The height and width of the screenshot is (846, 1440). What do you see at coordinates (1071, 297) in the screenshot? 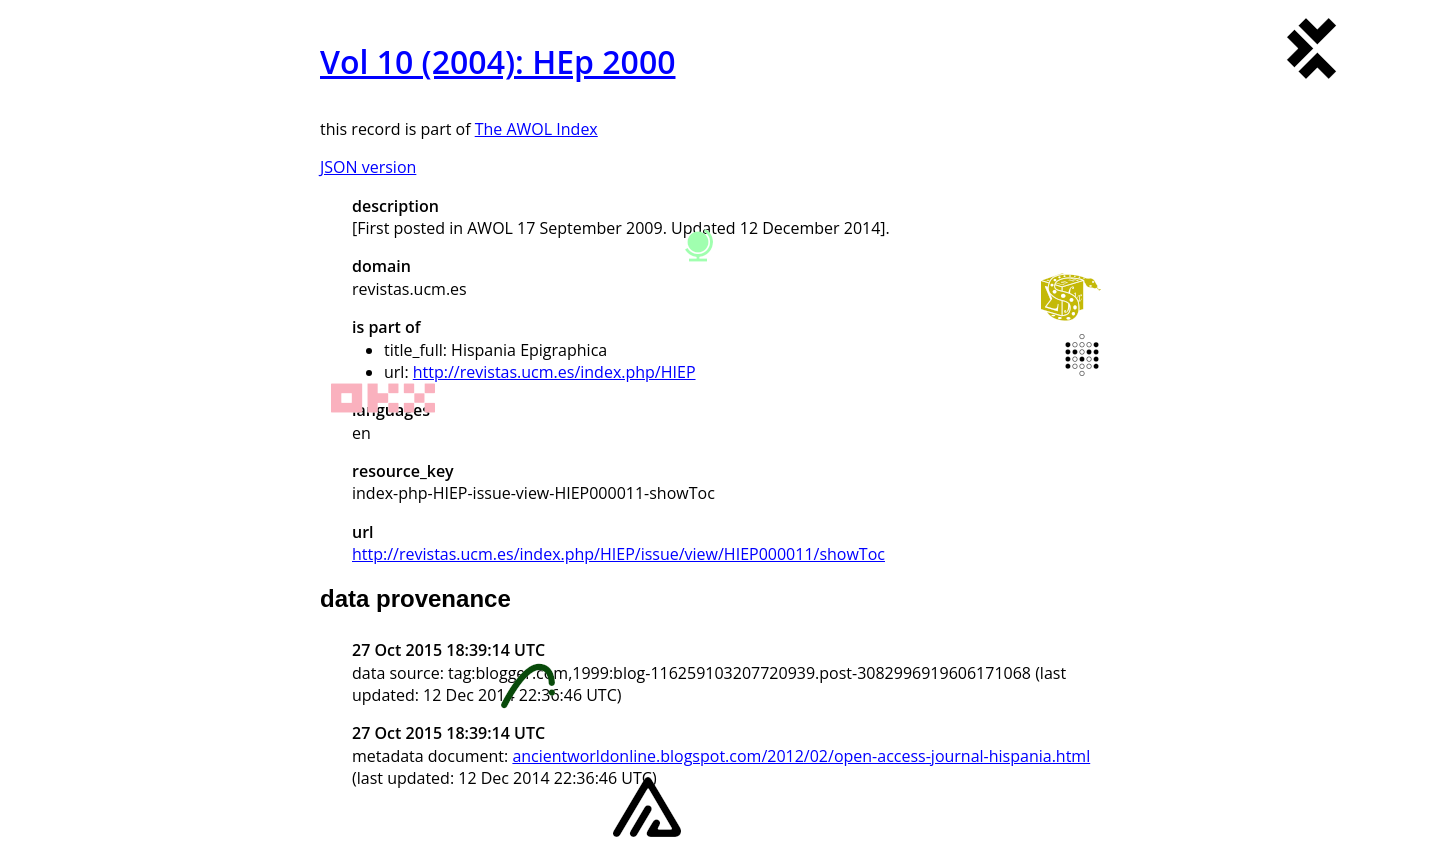
I see `sympy python library logo` at bounding box center [1071, 297].